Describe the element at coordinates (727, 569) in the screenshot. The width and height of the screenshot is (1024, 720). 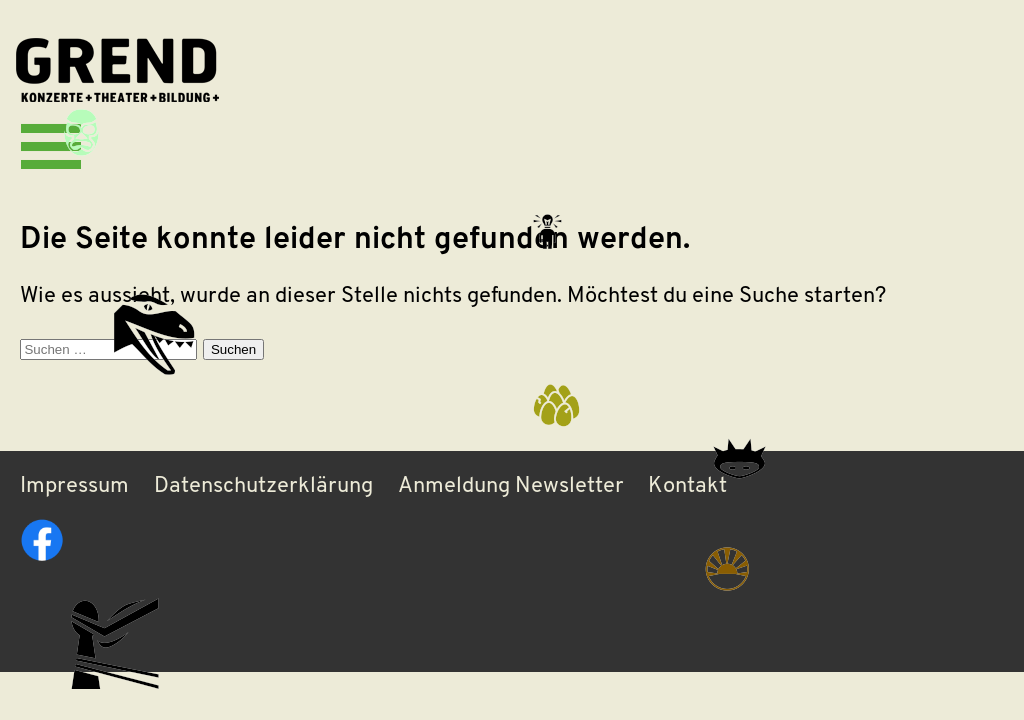
I see `indicates morning or sunrise time setting` at that location.